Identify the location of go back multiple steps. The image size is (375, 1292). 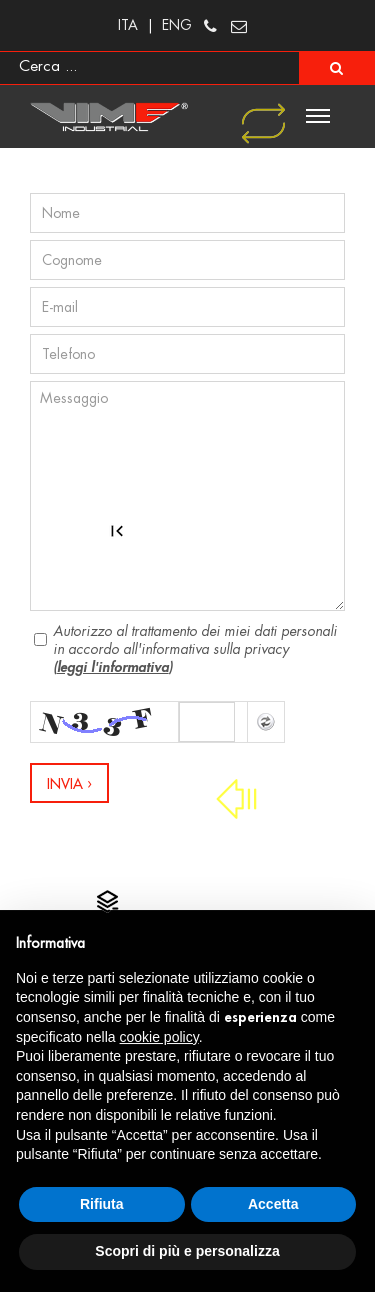
(238, 799).